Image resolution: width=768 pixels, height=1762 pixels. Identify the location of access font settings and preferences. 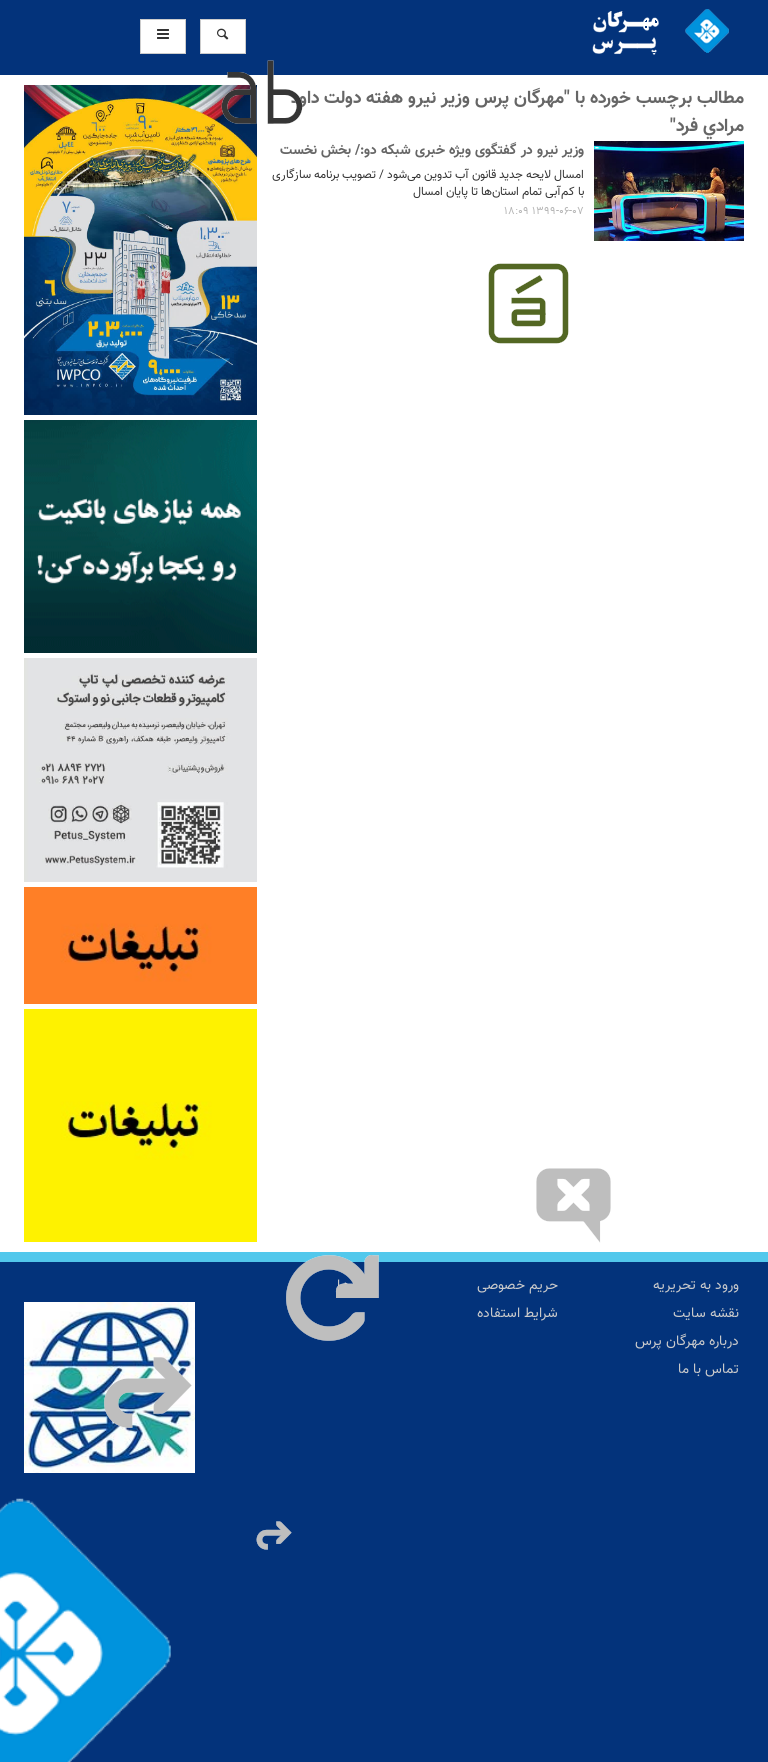
(262, 95).